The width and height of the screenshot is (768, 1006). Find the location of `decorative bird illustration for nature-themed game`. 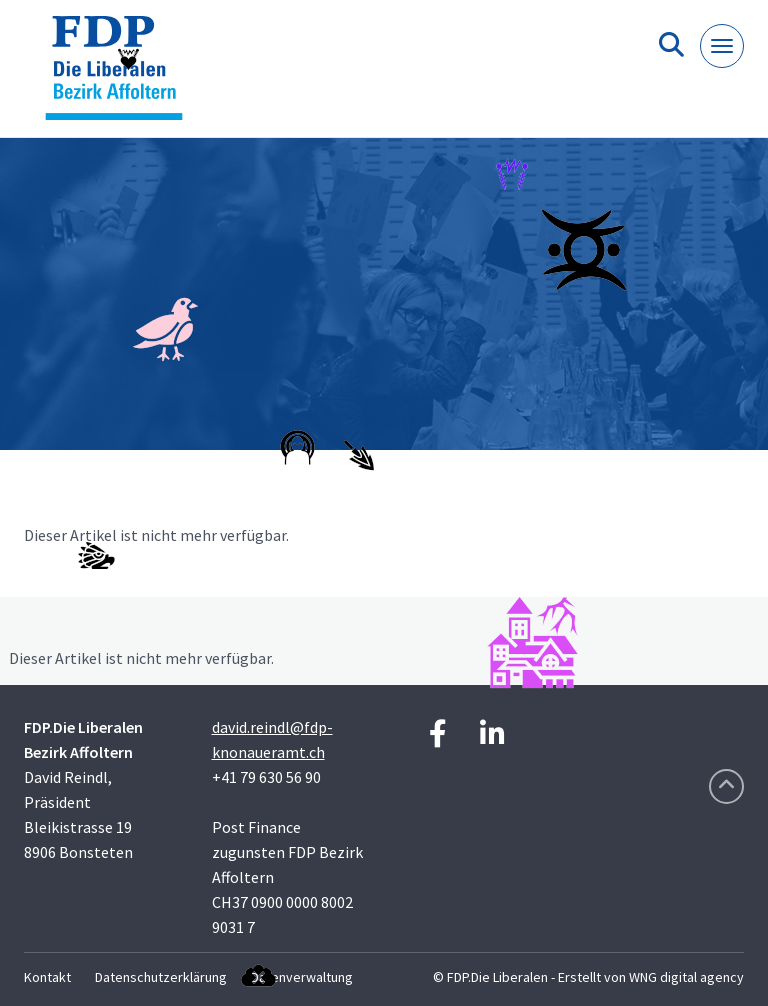

decorative bird illustration for nature-themed game is located at coordinates (165, 329).